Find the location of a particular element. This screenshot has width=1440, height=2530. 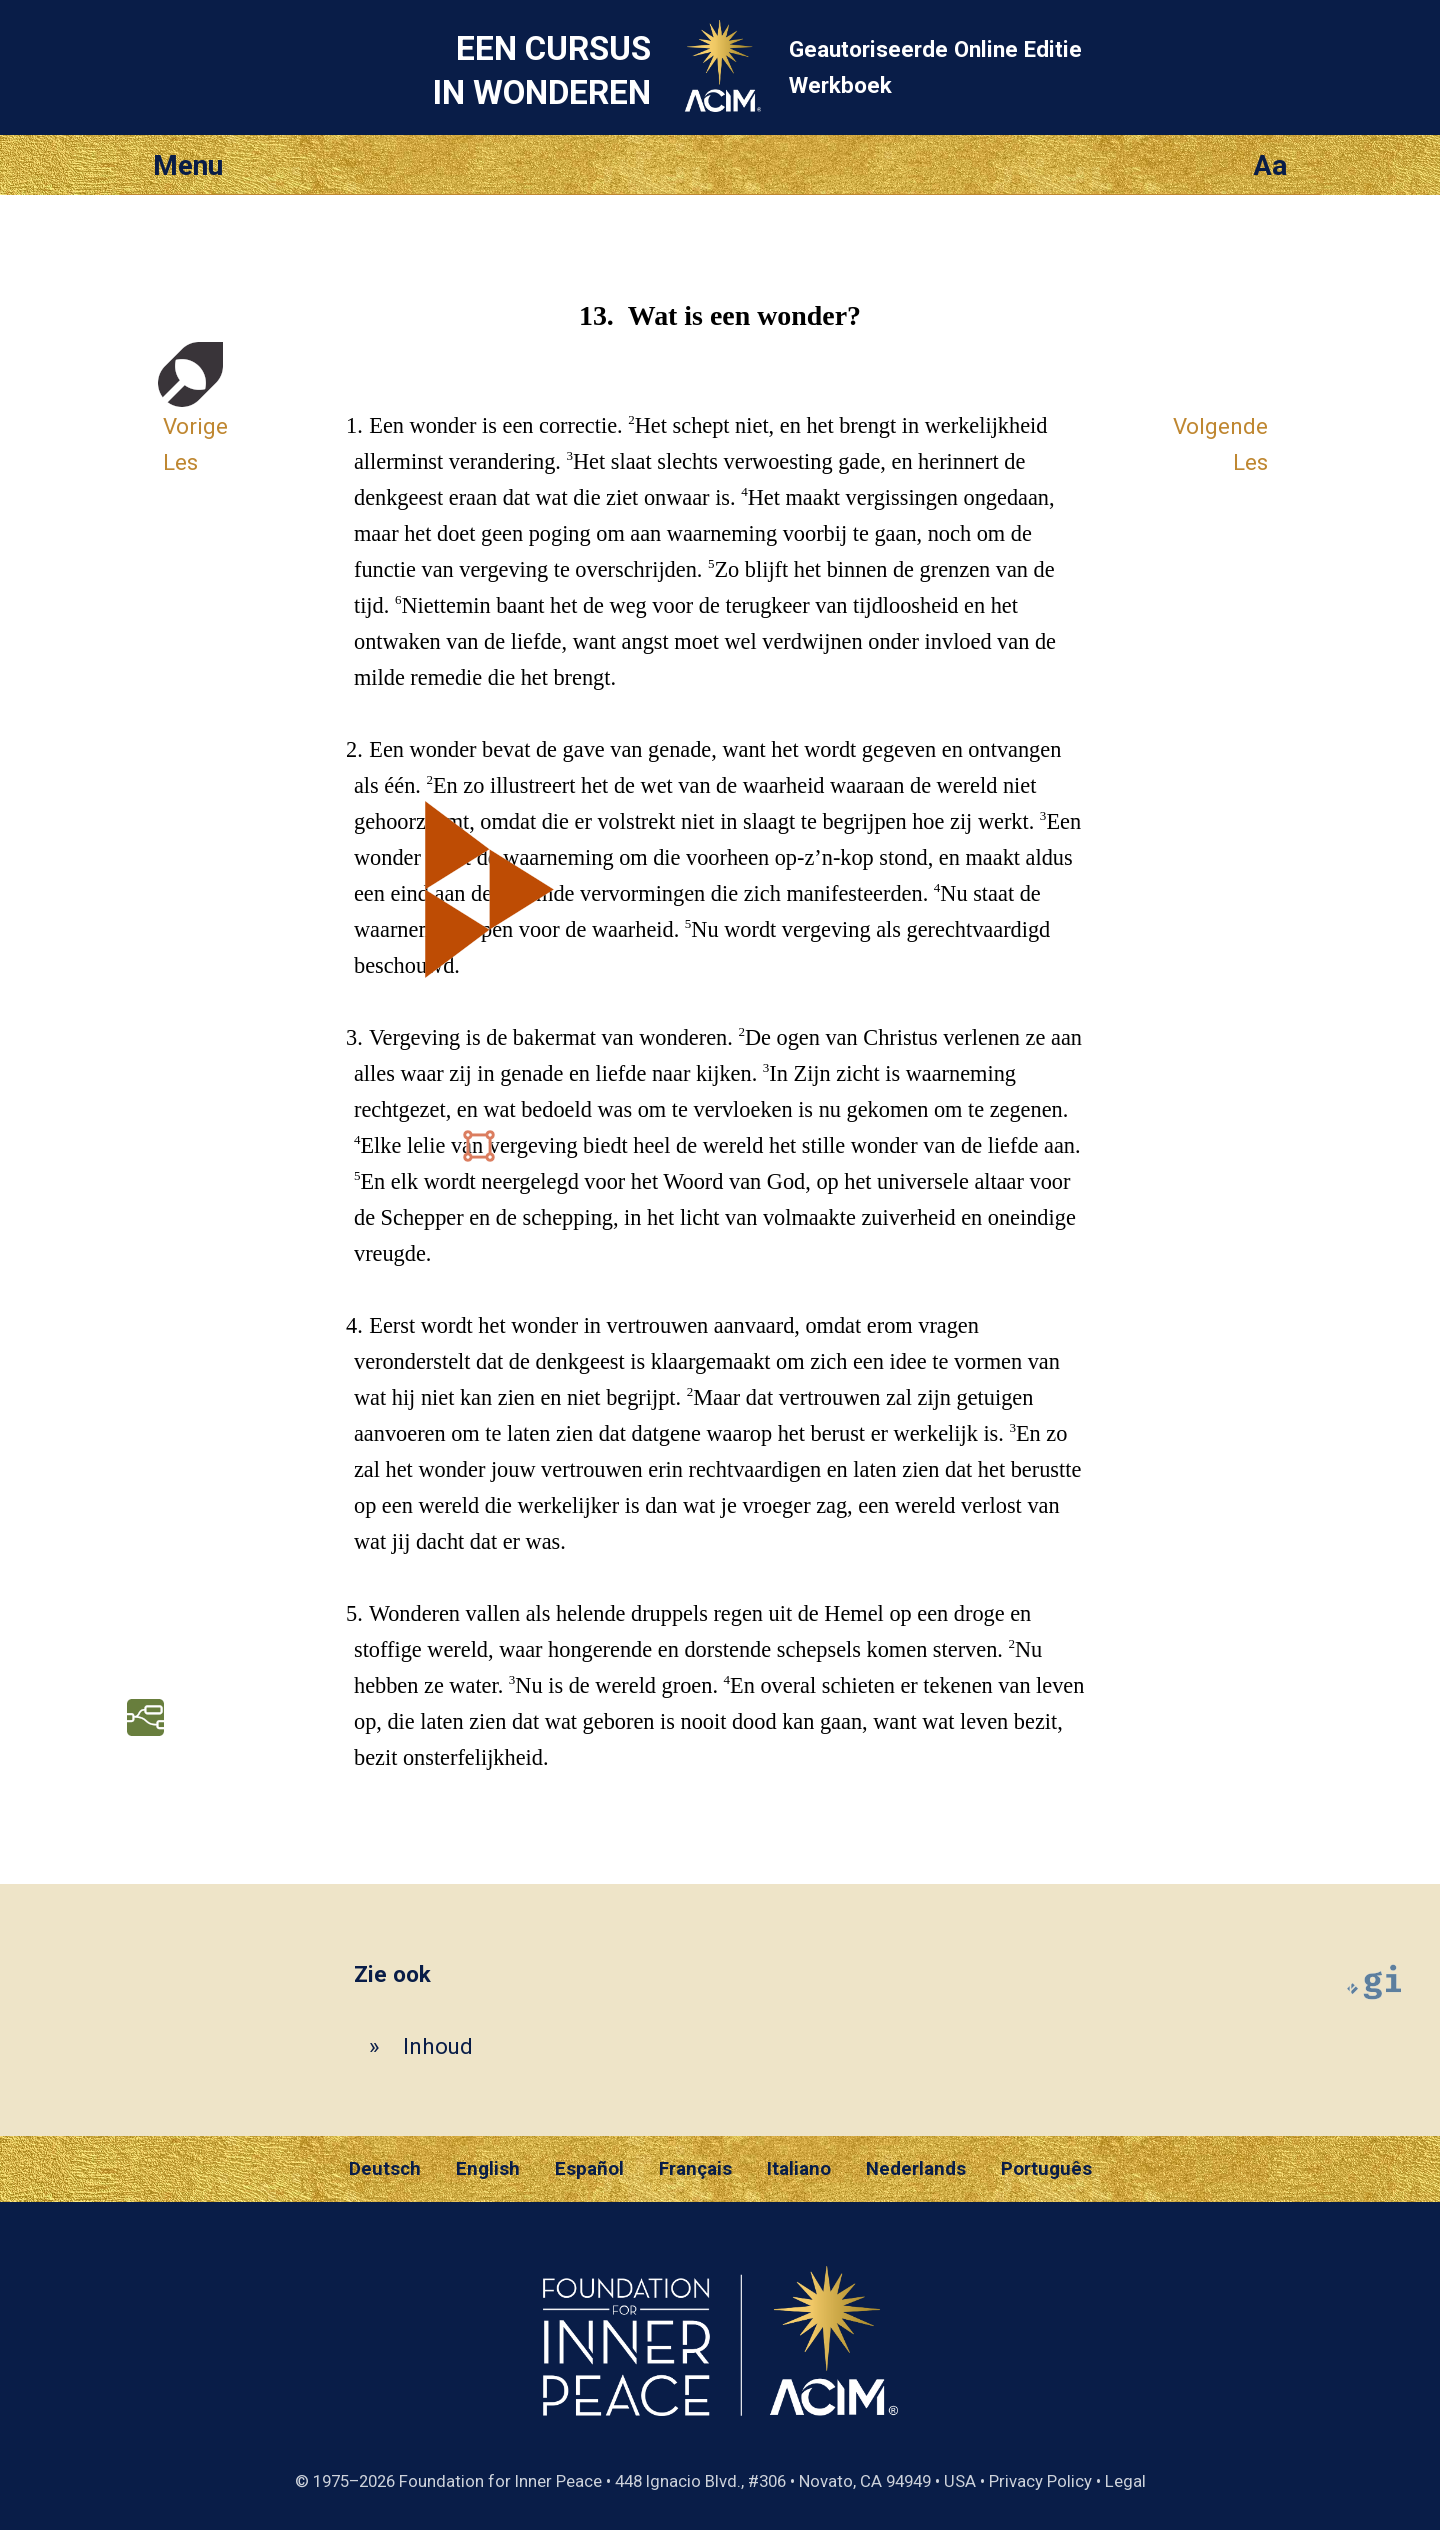

open the PeerTube app is located at coordinates (489, 889).